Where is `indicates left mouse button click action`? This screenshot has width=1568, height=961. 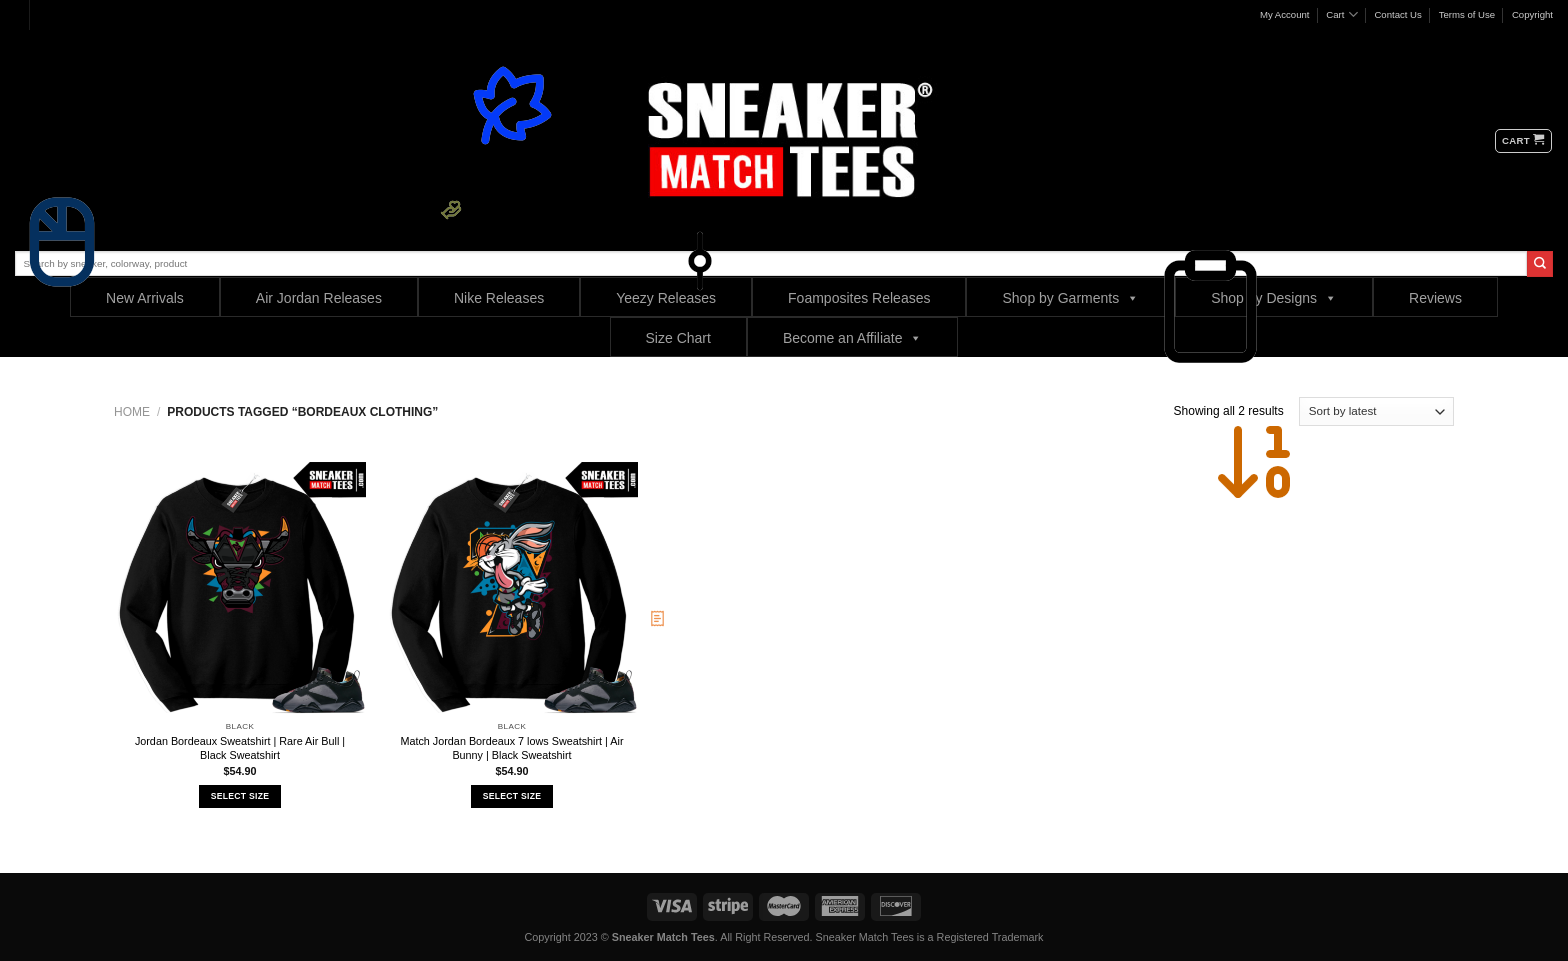
indicates left mouse button click action is located at coordinates (62, 242).